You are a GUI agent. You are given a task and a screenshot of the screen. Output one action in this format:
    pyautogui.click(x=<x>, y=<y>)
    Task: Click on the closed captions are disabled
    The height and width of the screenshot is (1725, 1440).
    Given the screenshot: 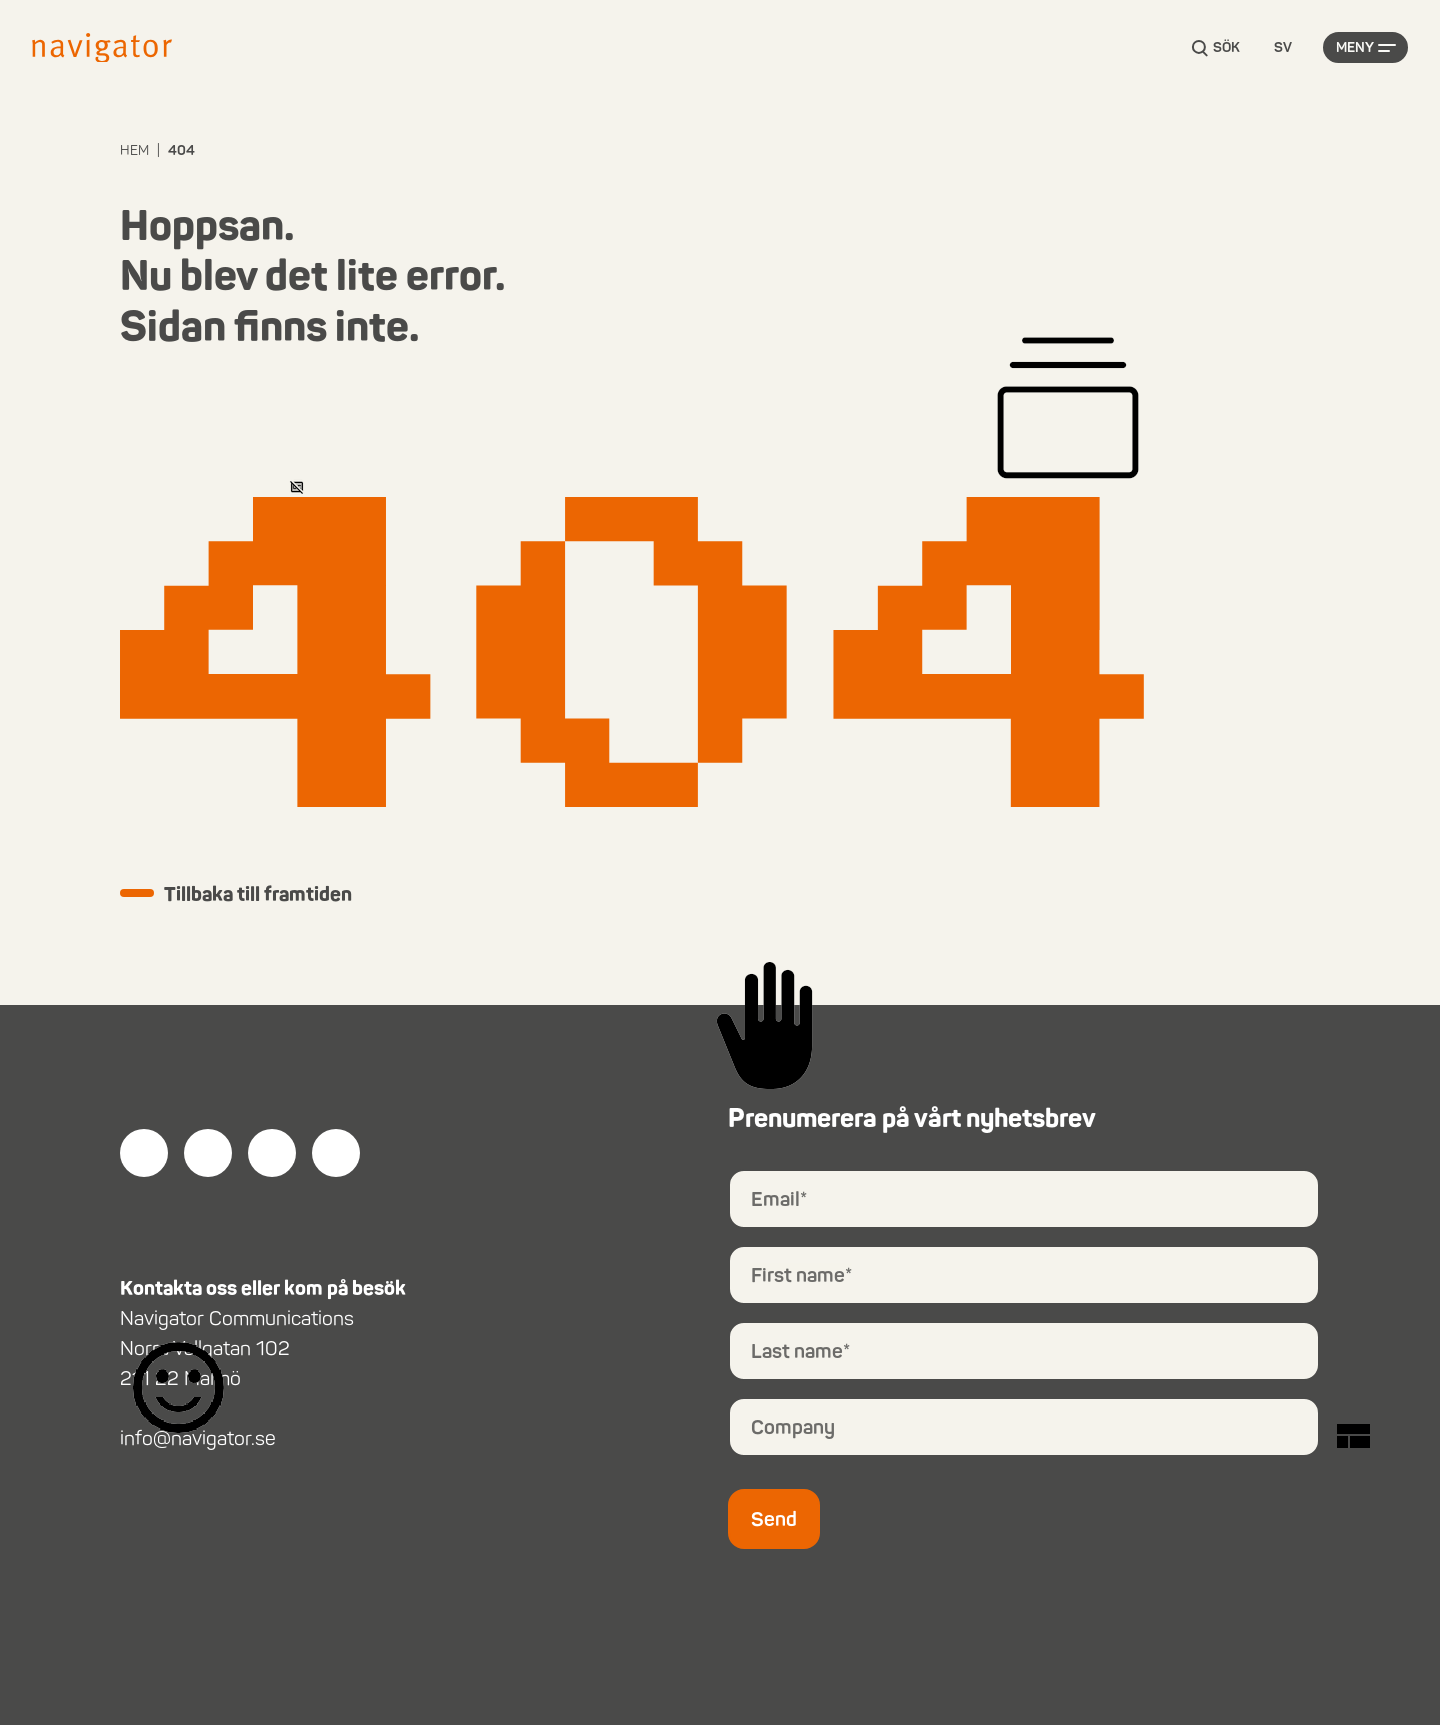 What is the action you would take?
    pyautogui.click(x=297, y=487)
    